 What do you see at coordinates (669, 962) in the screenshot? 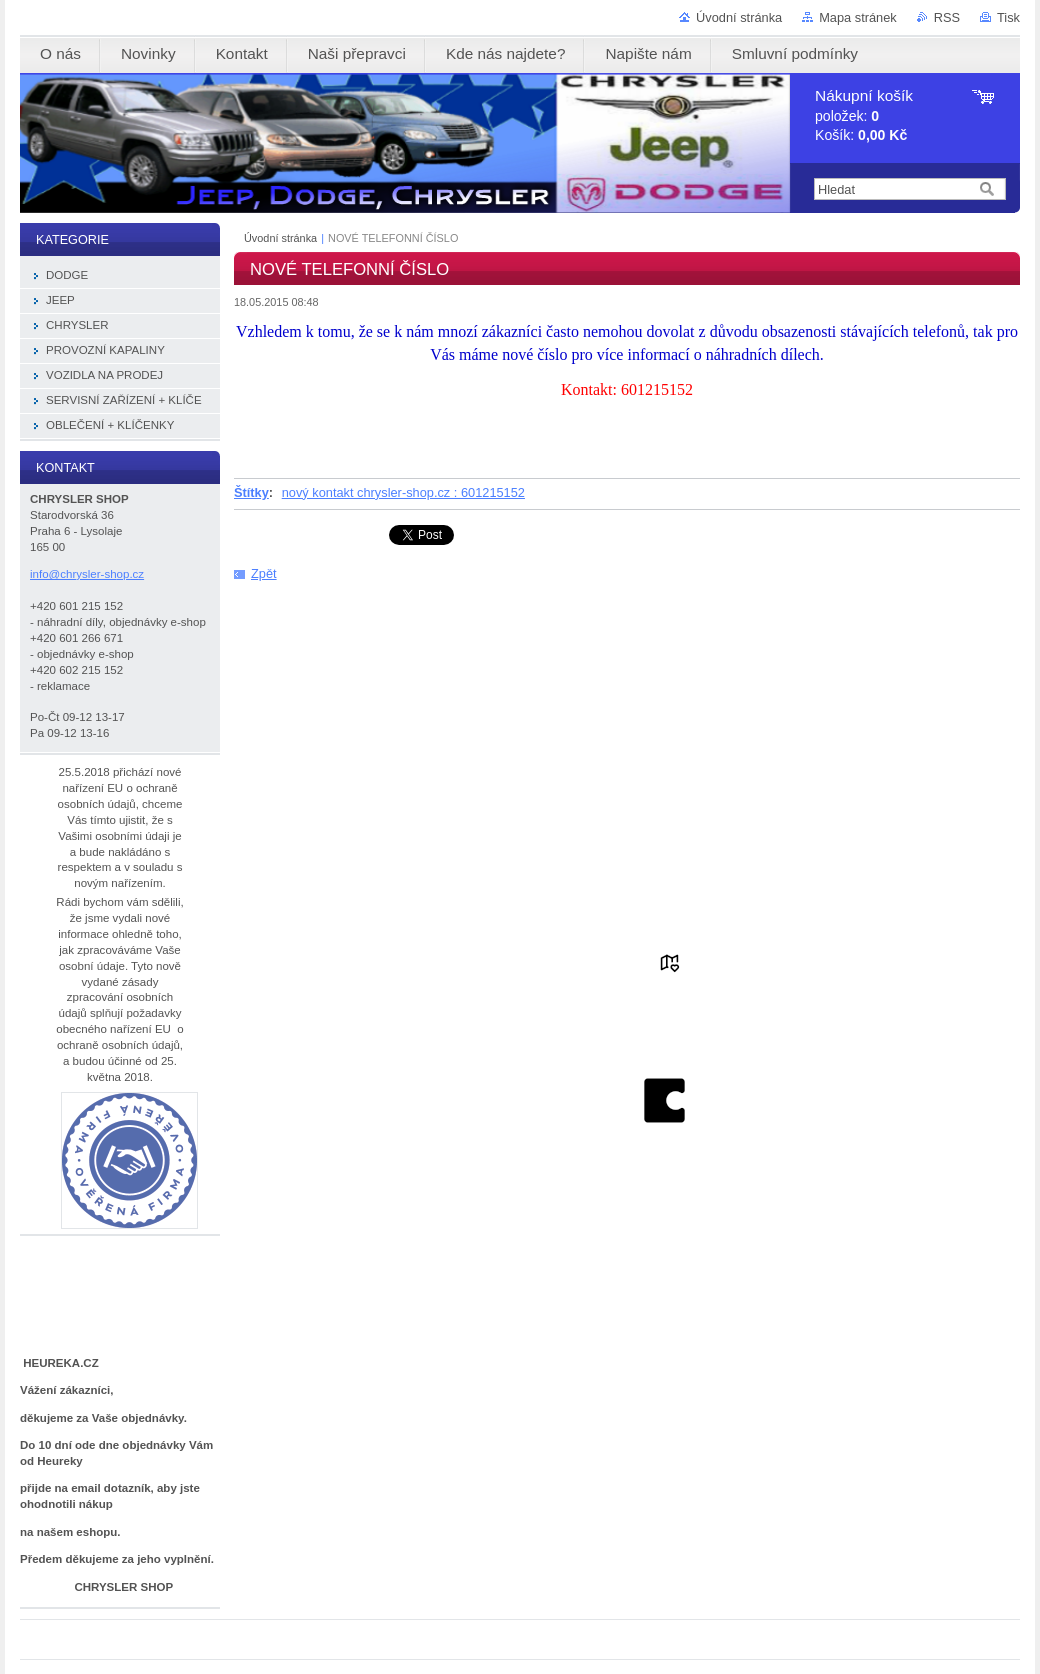
I see `view favorite locations on map` at bounding box center [669, 962].